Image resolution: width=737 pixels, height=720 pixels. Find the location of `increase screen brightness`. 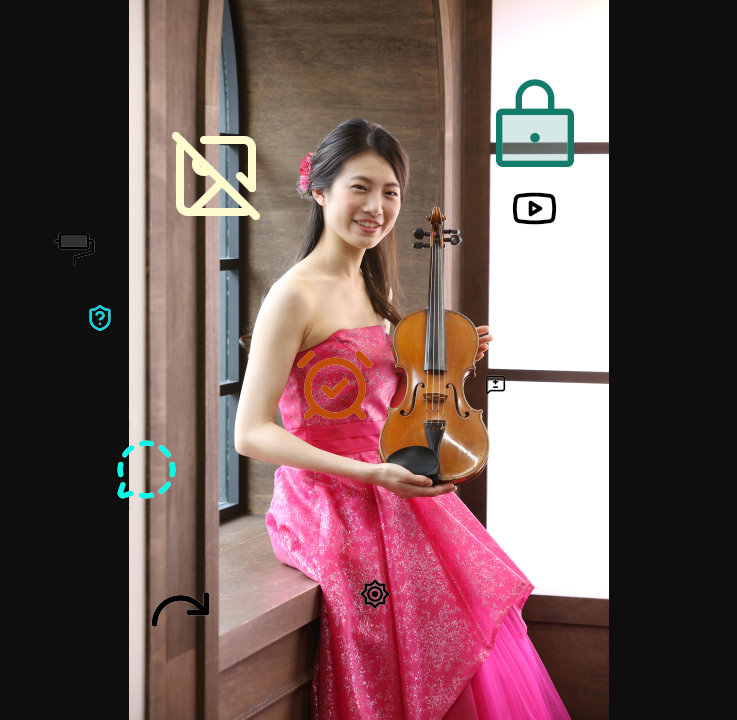

increase screen brightness is located at coordinates (375, 594).